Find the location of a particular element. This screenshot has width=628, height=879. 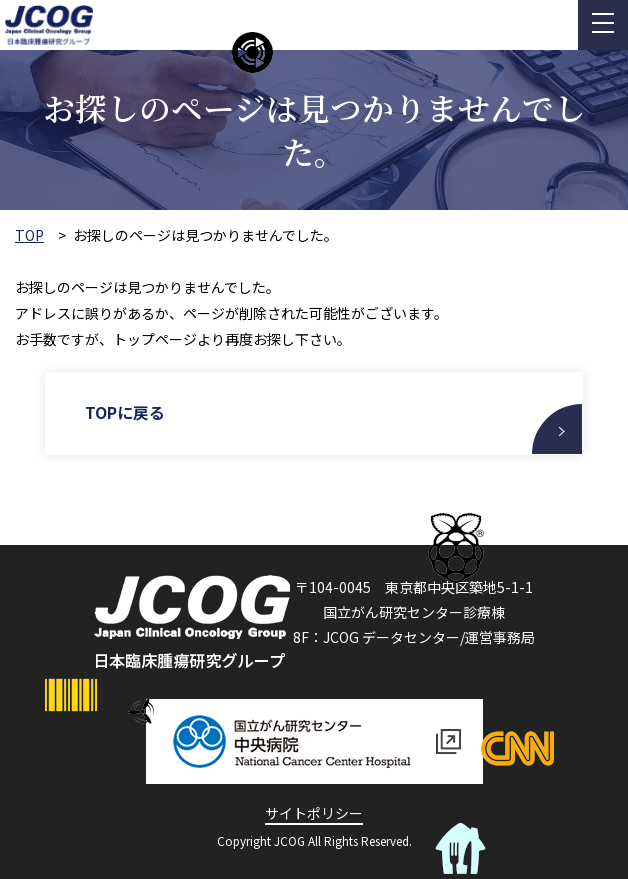

open the Just Eat app is located at coordinates (460, 848).